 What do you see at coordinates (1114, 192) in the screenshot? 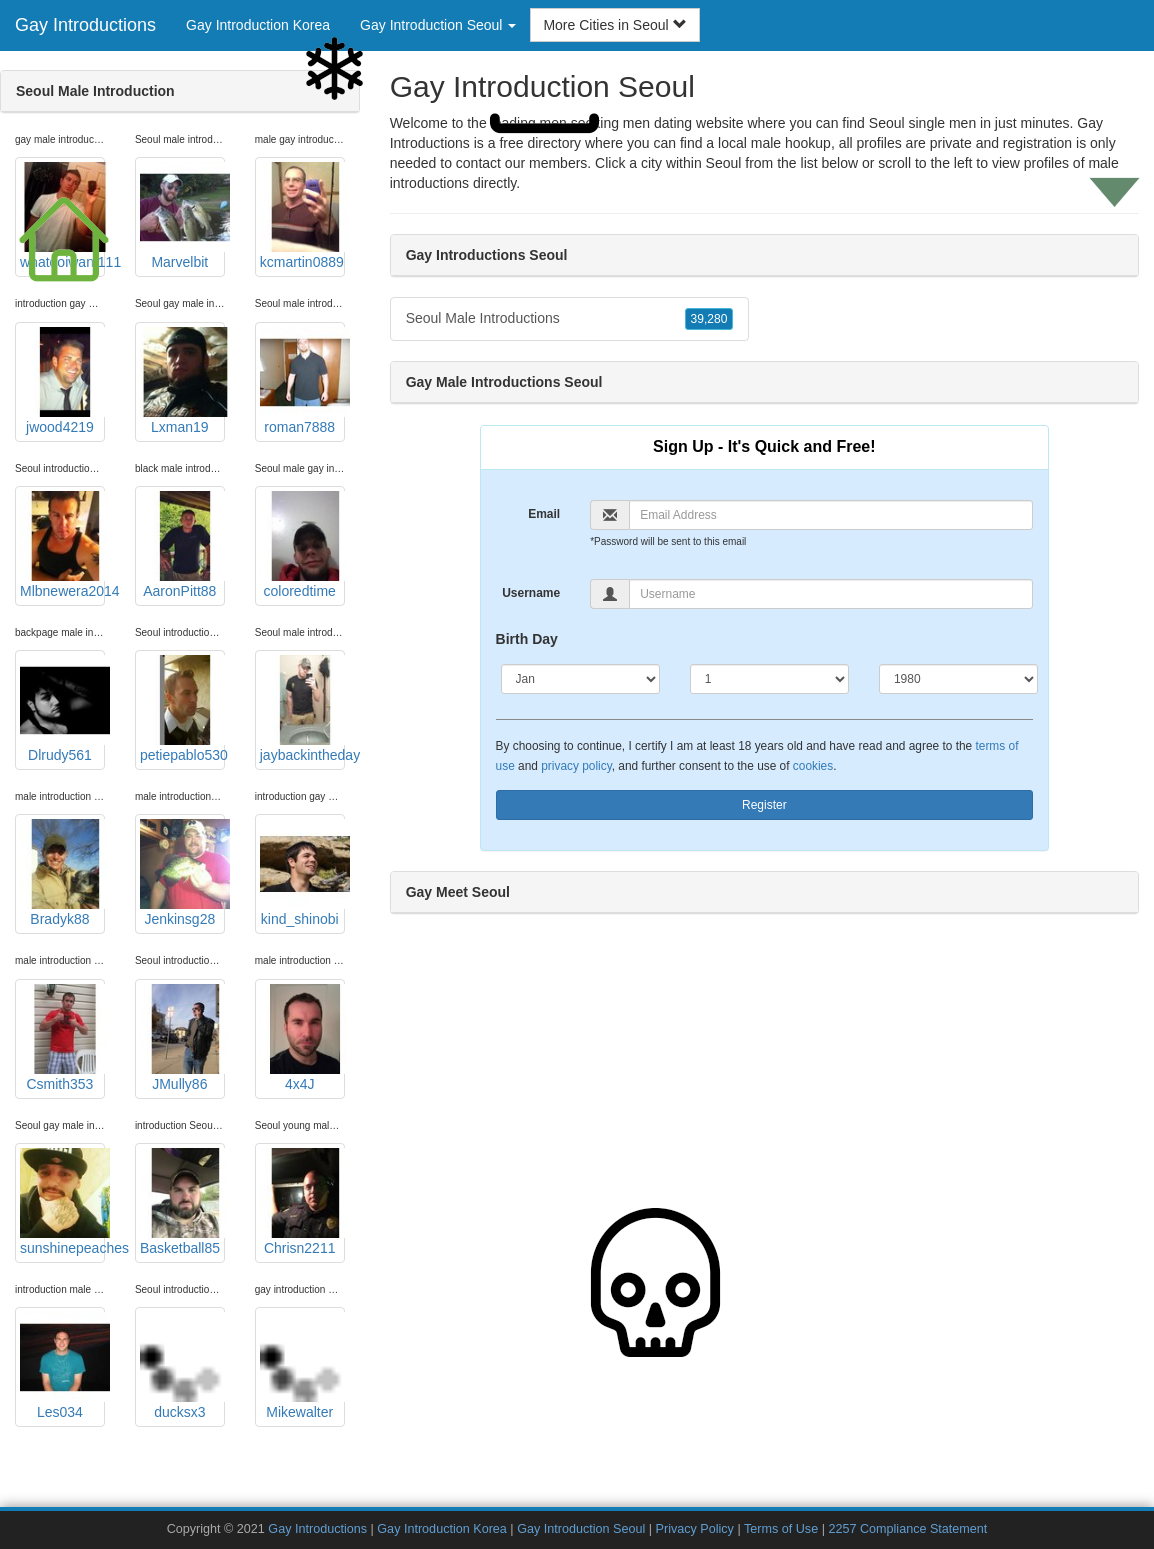
I see `expand a dropdown menu` at bounding box center [1114, 192].